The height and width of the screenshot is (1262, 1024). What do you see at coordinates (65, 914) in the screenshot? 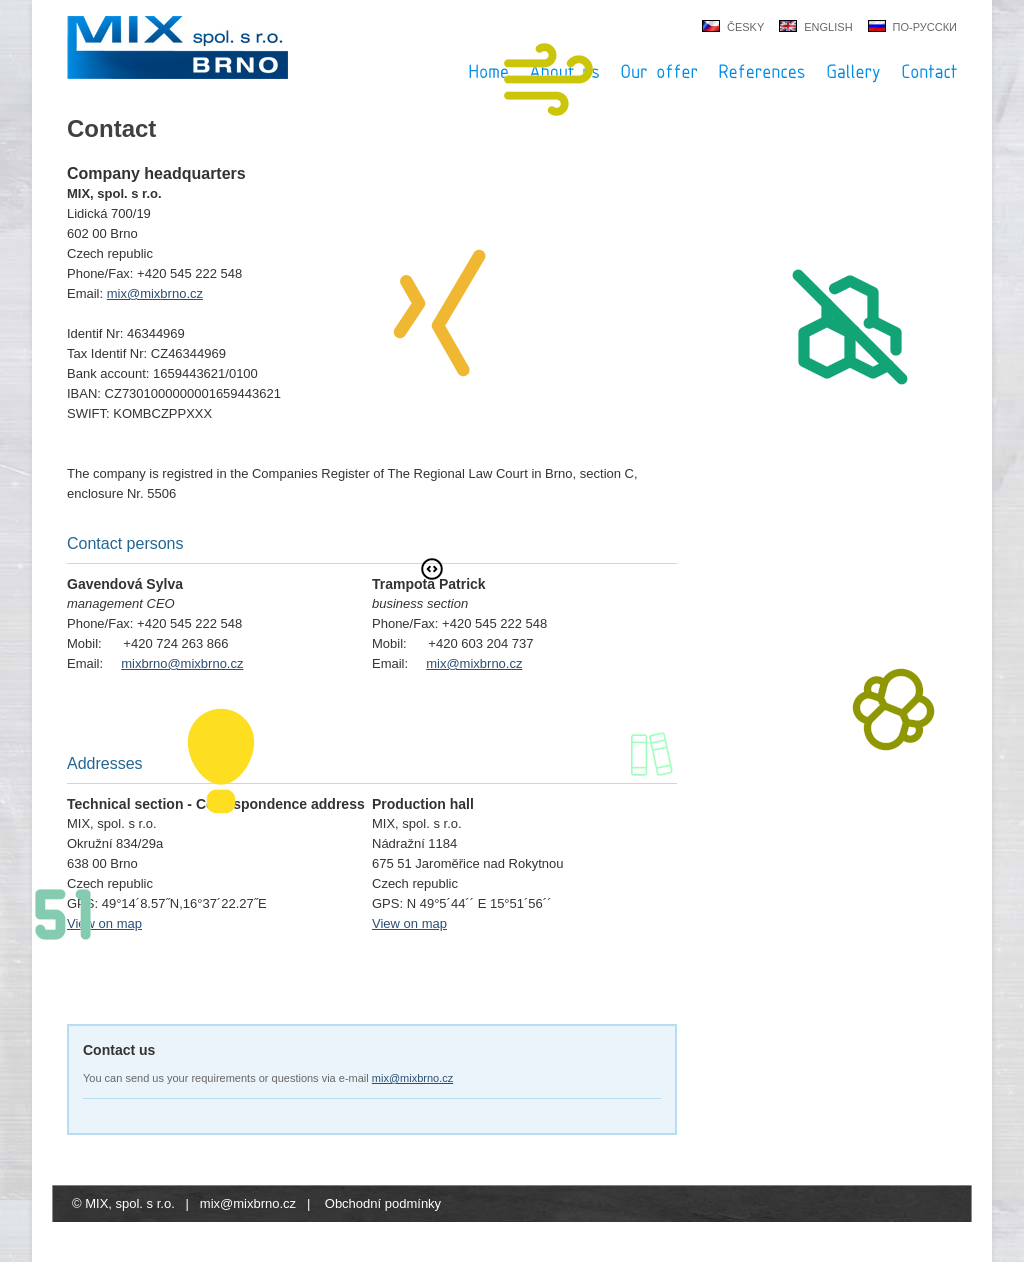
I see `indicates item number 51 in a list or sequence` at bounding box center [65, 914].